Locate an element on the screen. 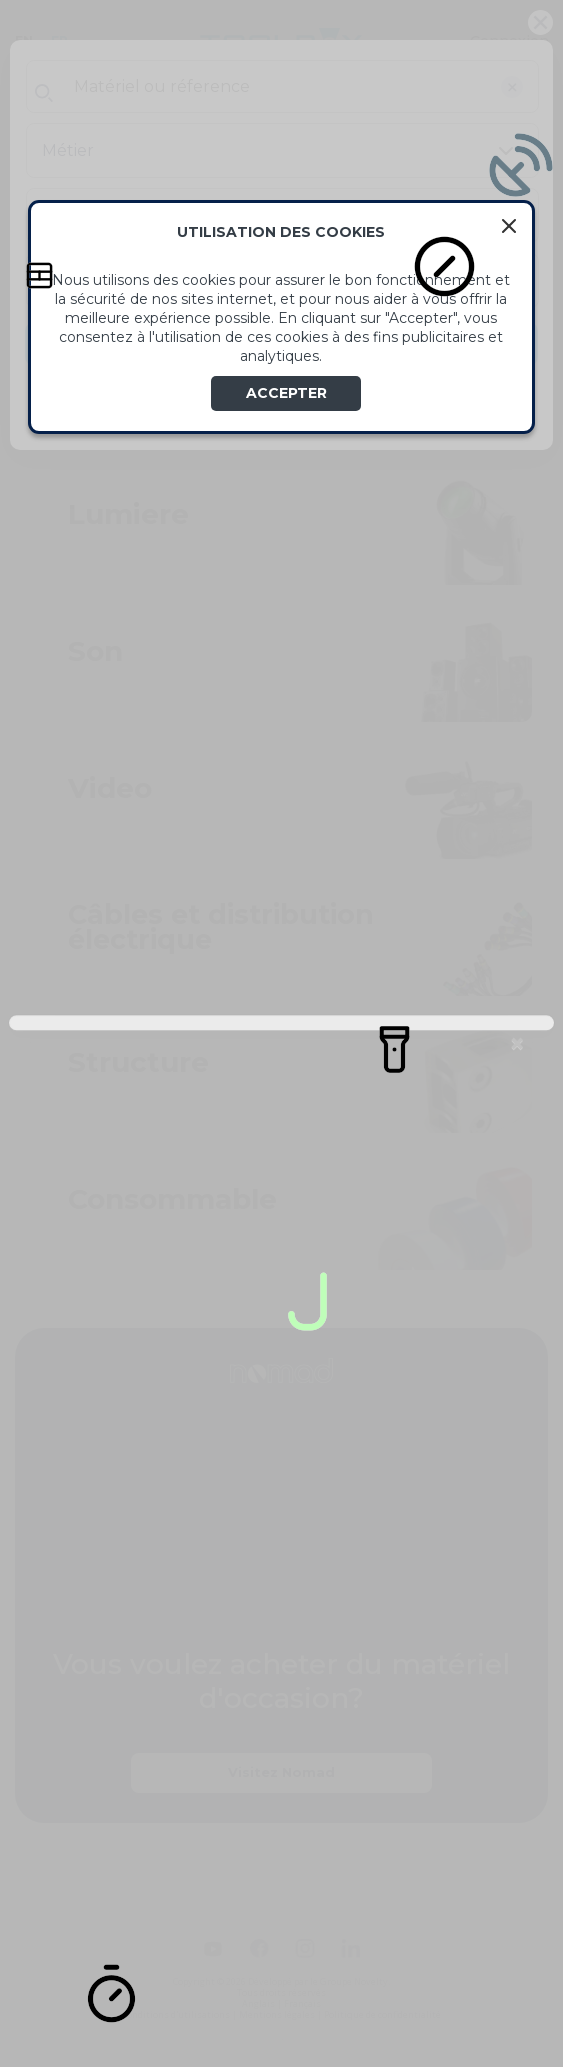 The image size is (563, 2067). split table cells is located at coordinates (39, 275).